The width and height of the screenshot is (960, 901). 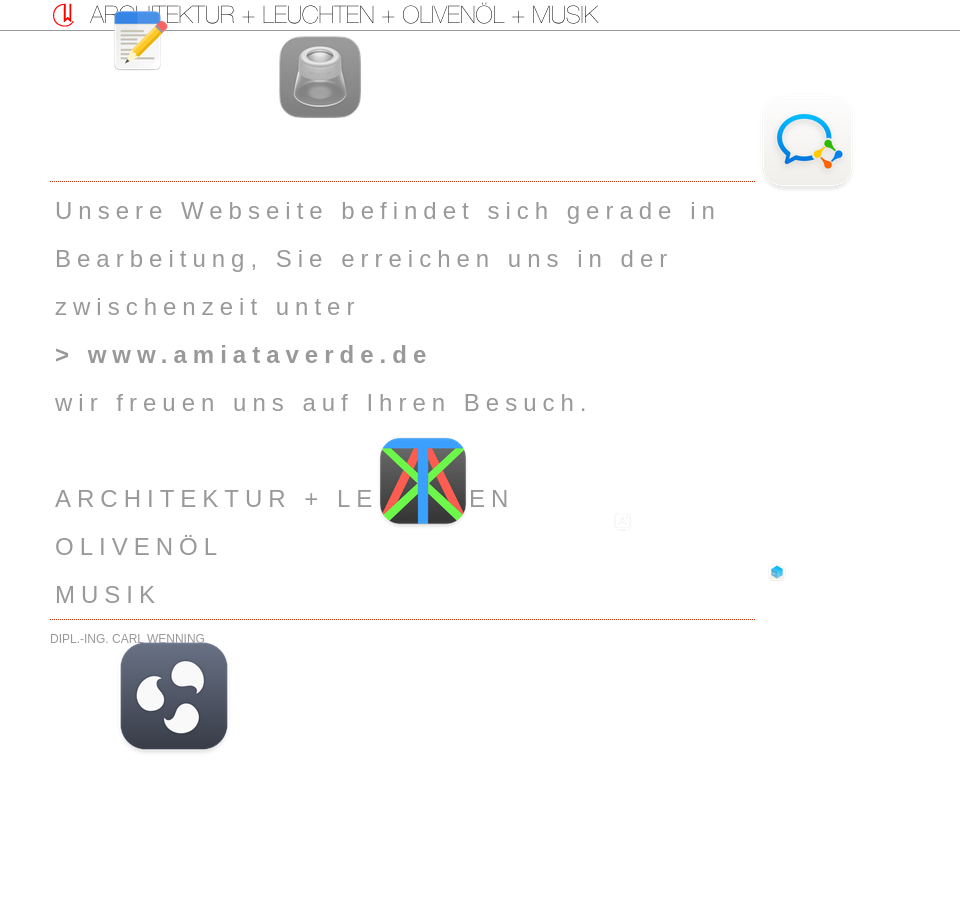 What do you see at coordinates (777, 572) in the screenshot?
I see `launch virtualbox virtual machine manager` at bounding box center [777, 572].